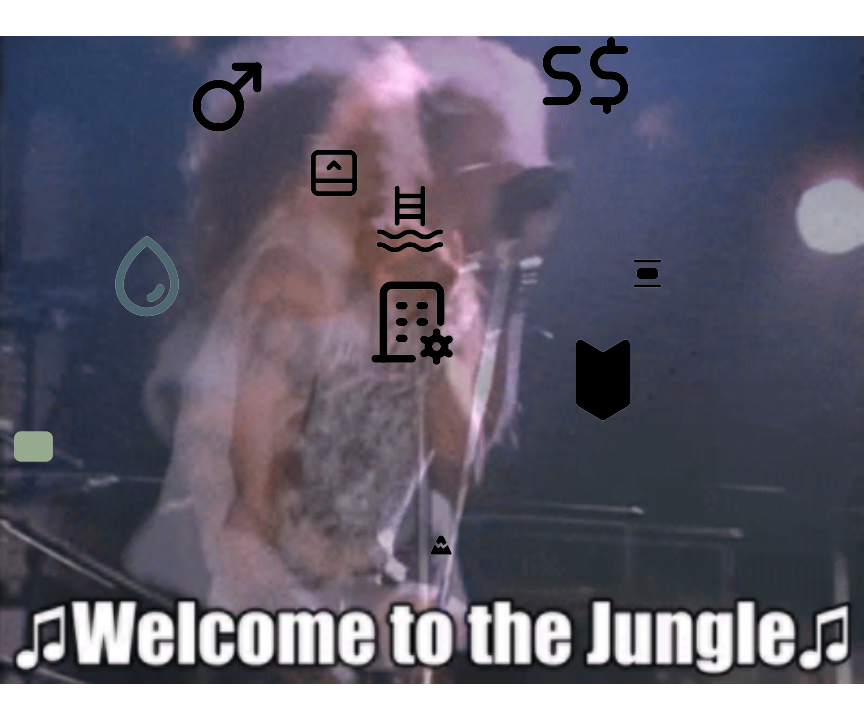 The image size is (864, 720). I want to click on access building or facility settings, so click(412, 322).